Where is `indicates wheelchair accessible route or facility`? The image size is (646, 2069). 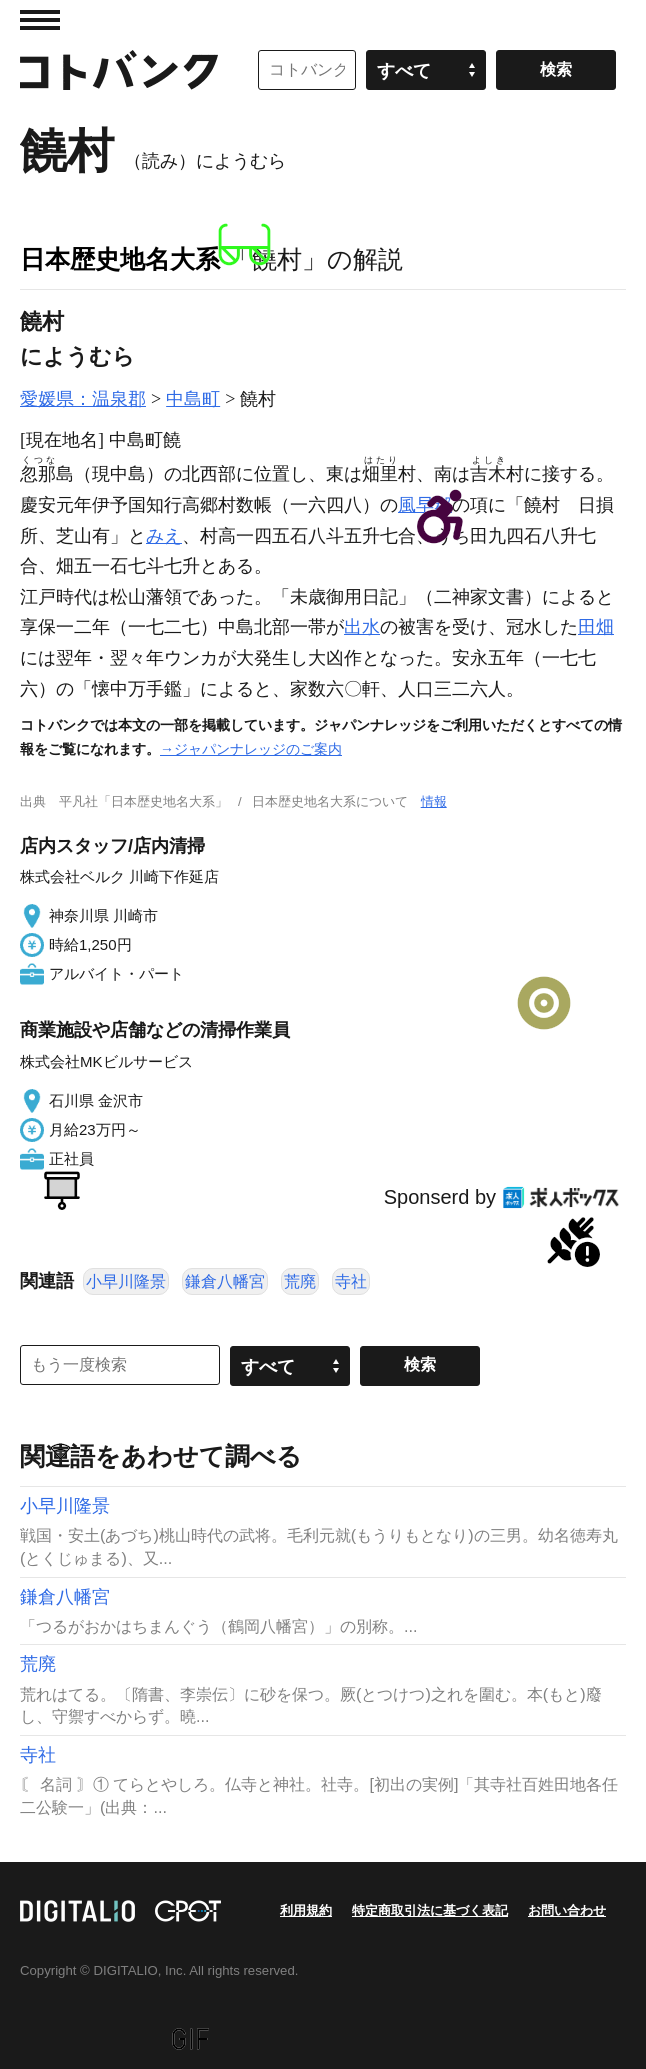
indicates wheelchair accessible route or facility is located at coordinates (440, 516).